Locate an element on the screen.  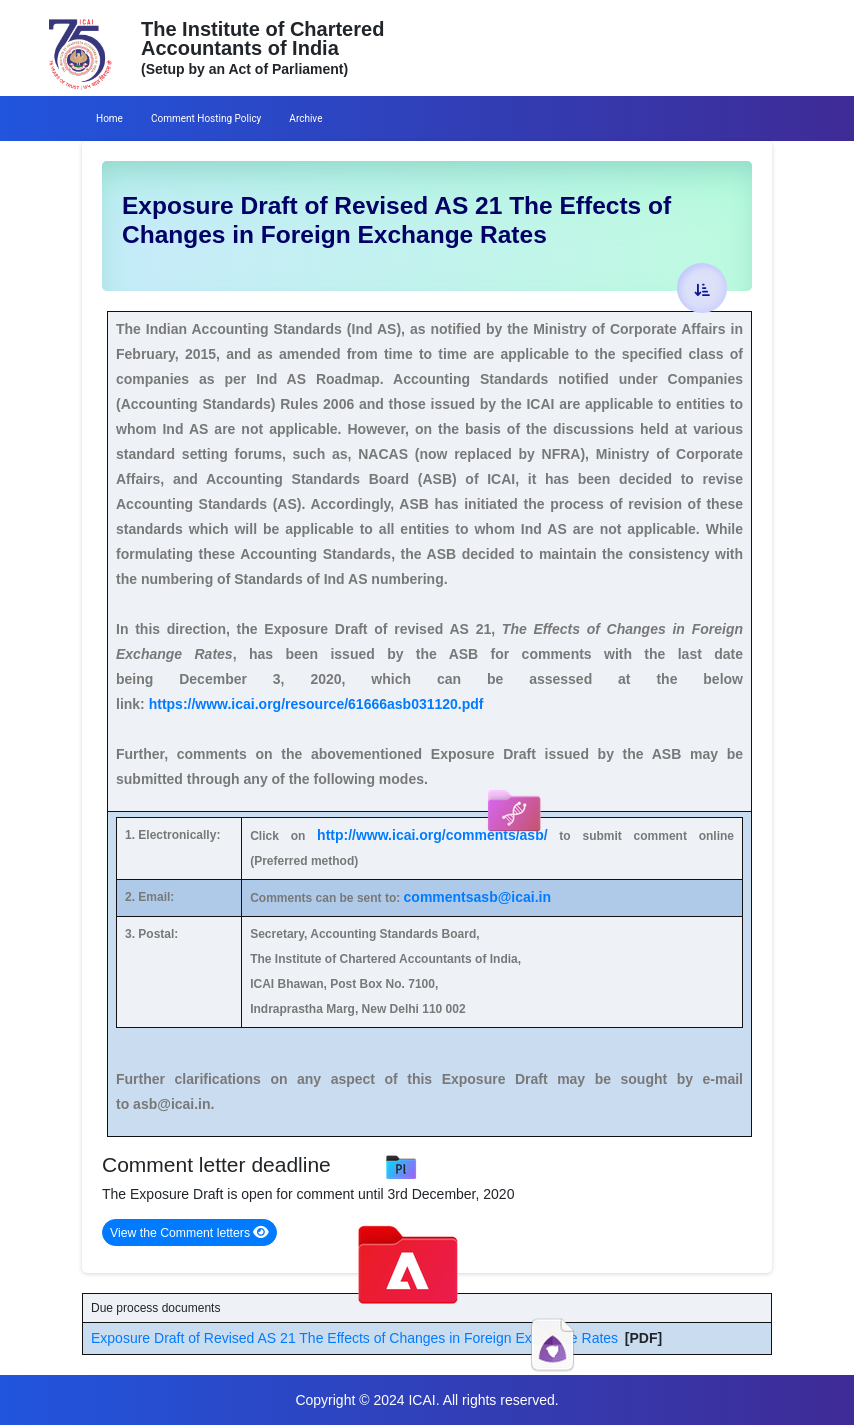
open adobe application files folder is located at coordinates (407, 1267).